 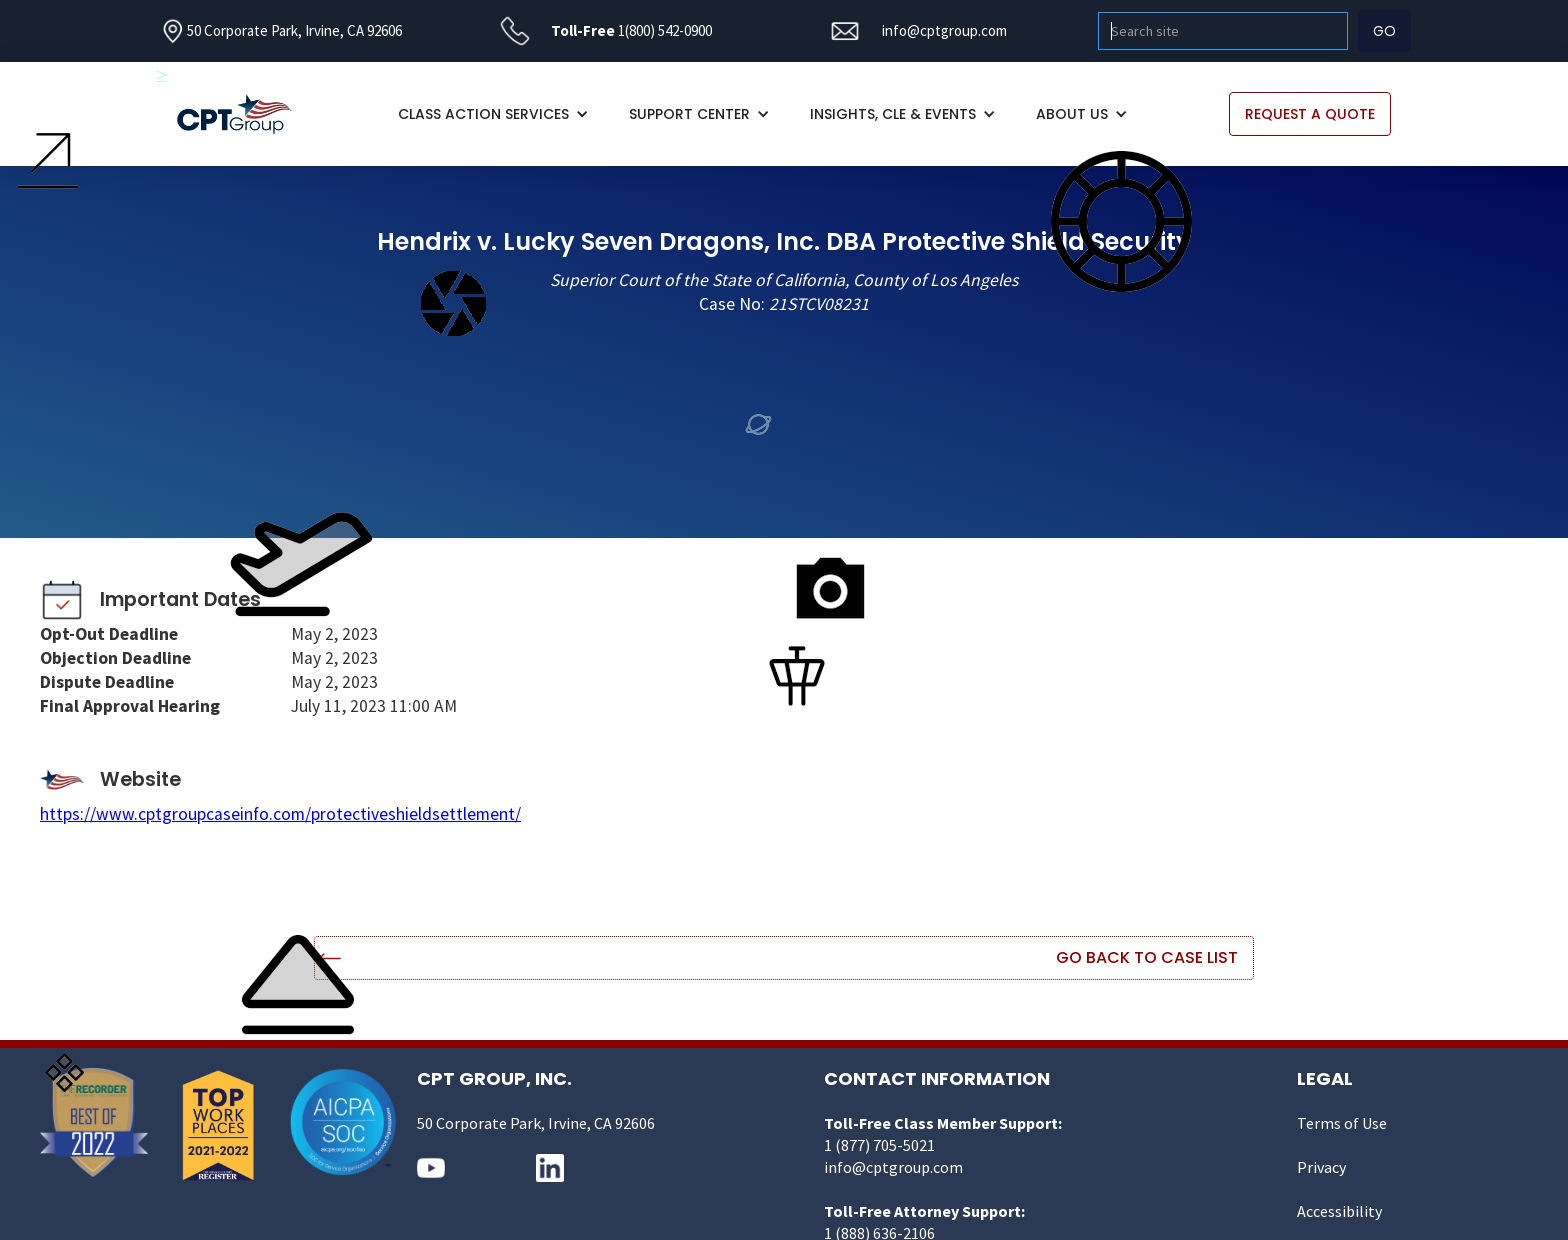 I want to click on open camera to take a photo, so click(x=830, y=591).